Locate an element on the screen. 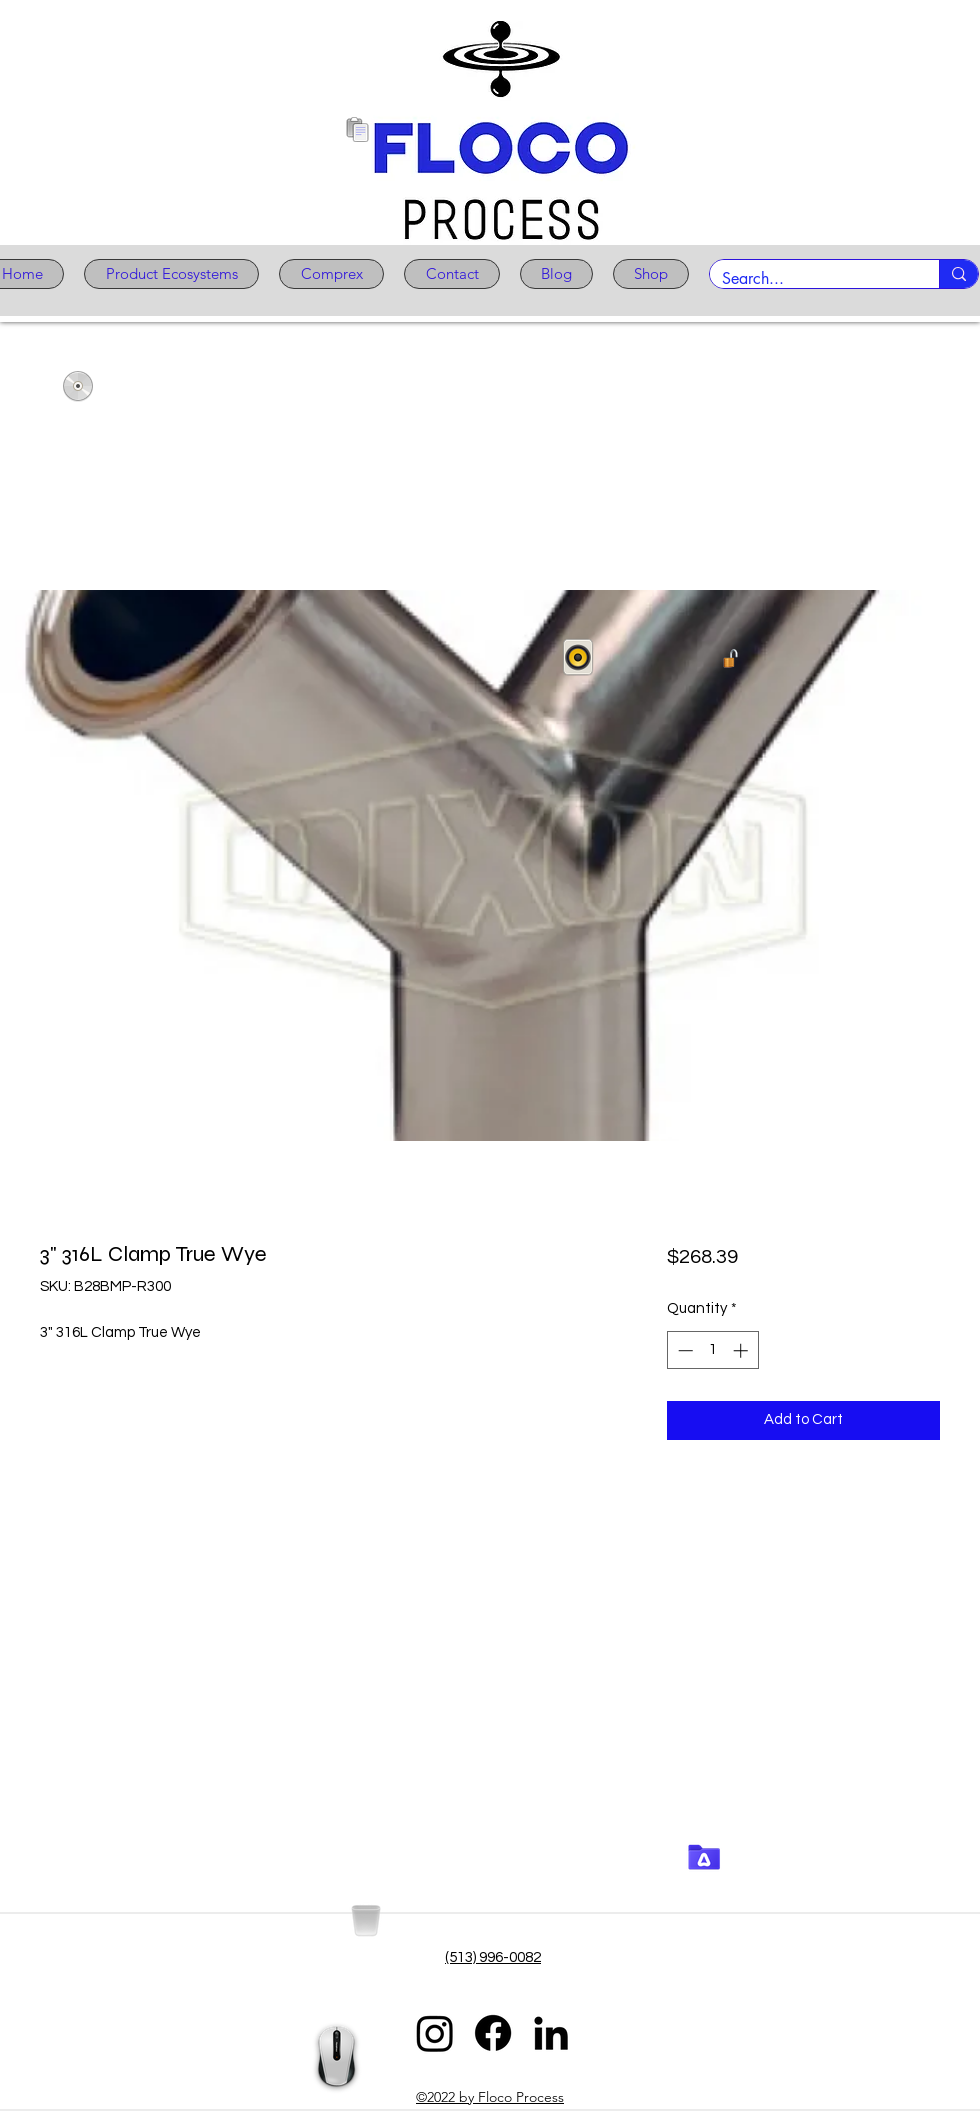  paste content from clipboard is located at coordinates (357, 129).